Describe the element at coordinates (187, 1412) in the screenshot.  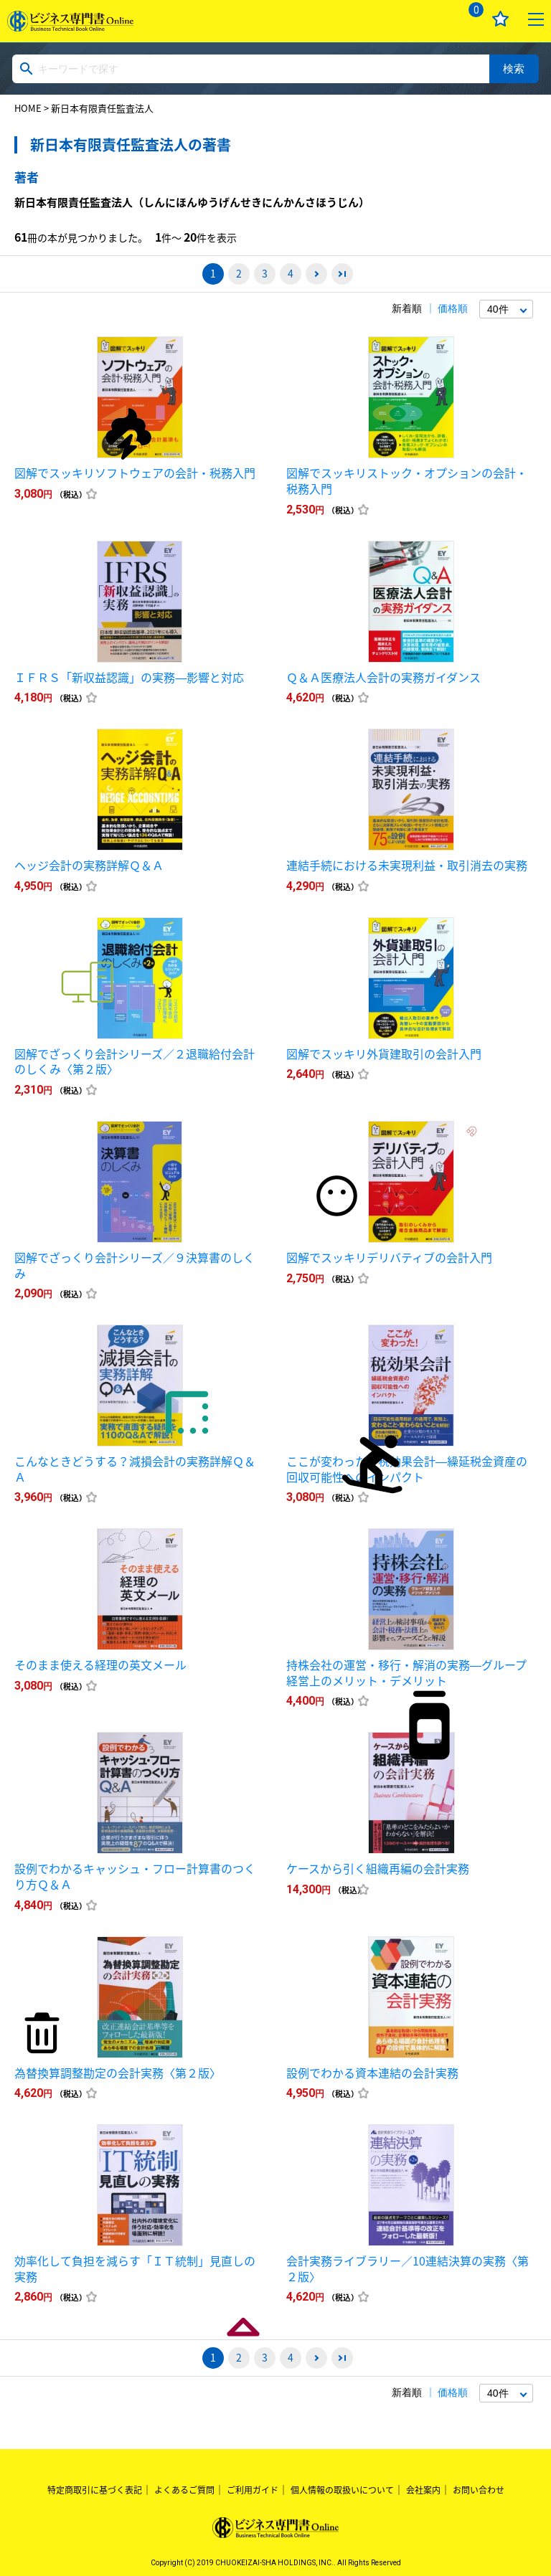
I see `apply border to top and left edges` at that location.